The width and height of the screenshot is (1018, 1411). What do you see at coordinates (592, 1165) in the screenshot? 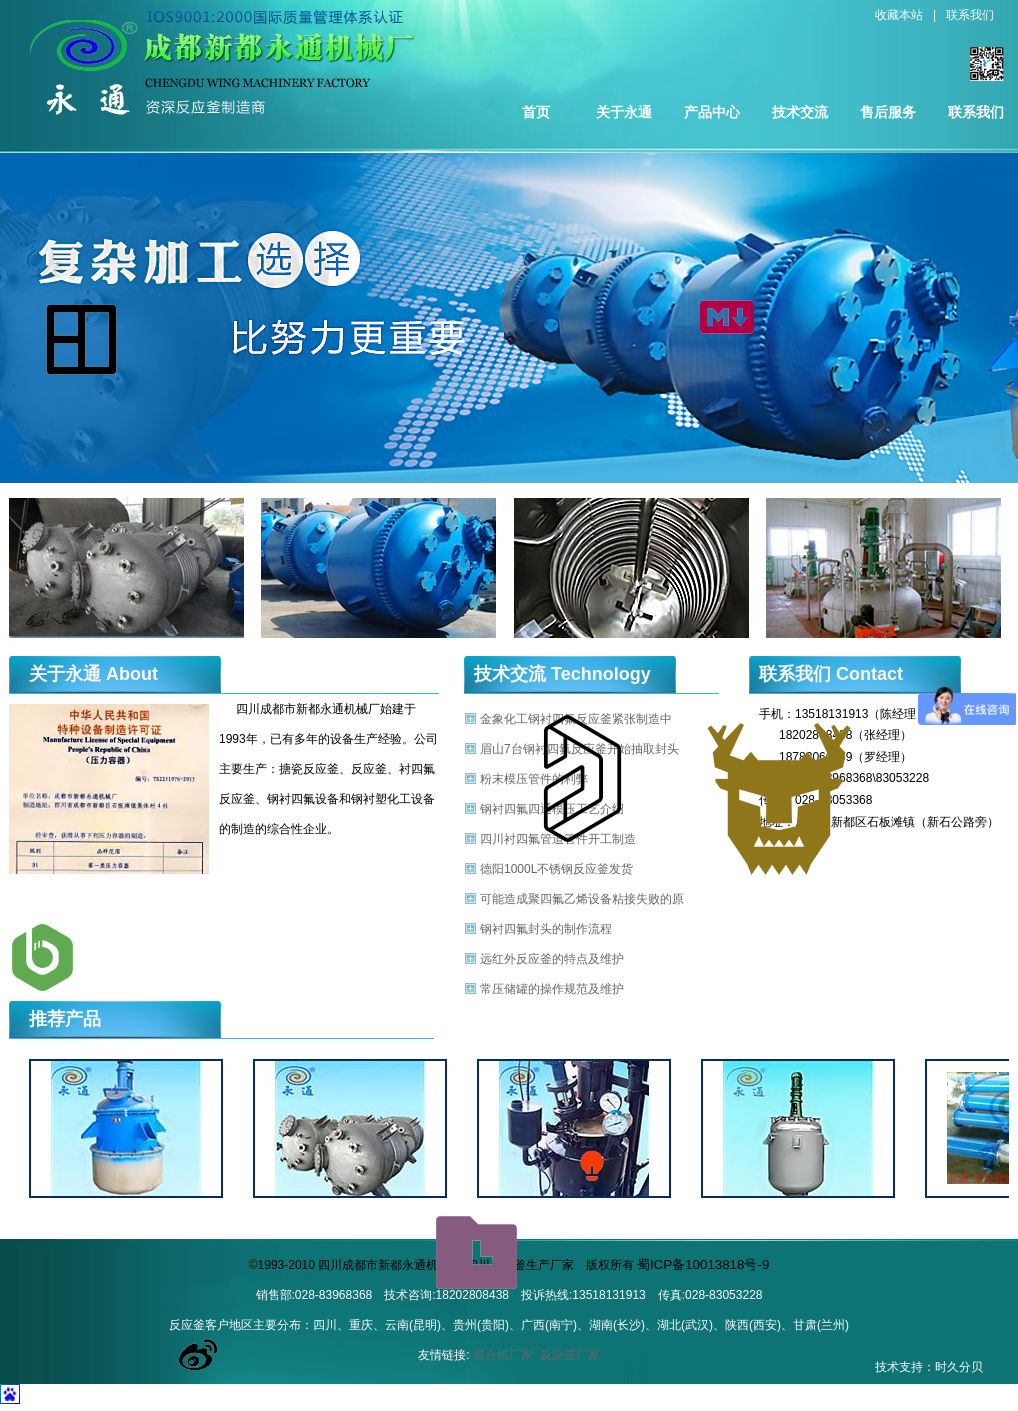
I see `access tips or helpful suggestions` at bounding box center [592, 1165].